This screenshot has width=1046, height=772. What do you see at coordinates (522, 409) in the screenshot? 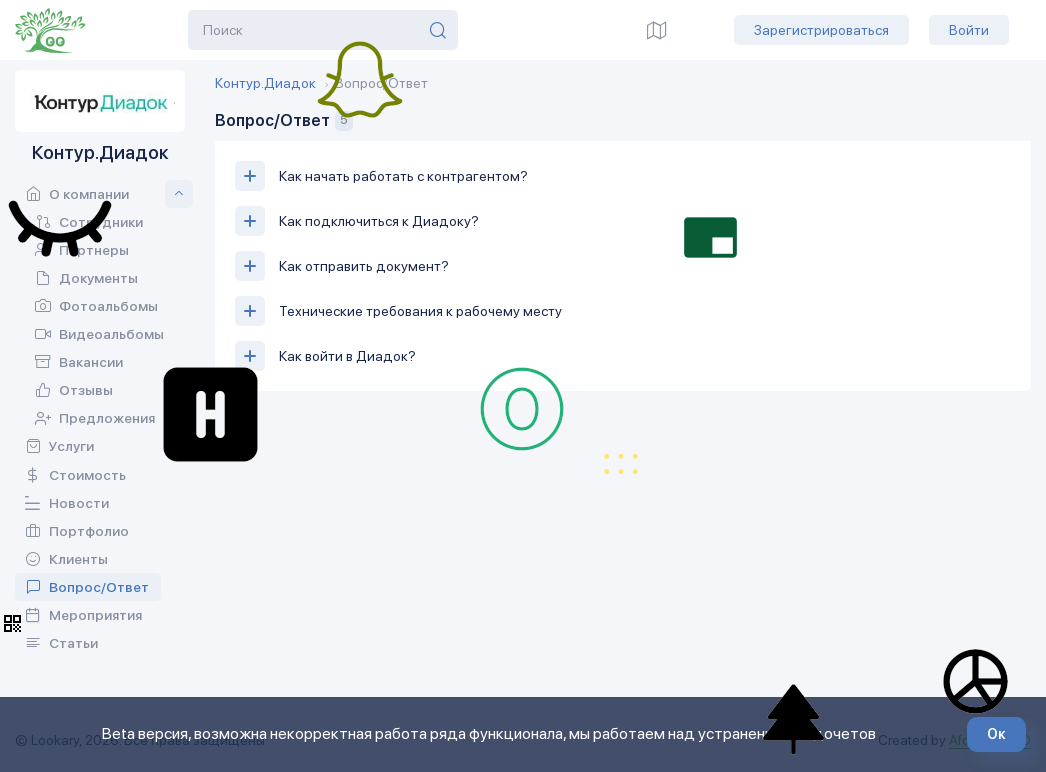
I see `indicates zero items or empty count` at bounding box center [522, 409].